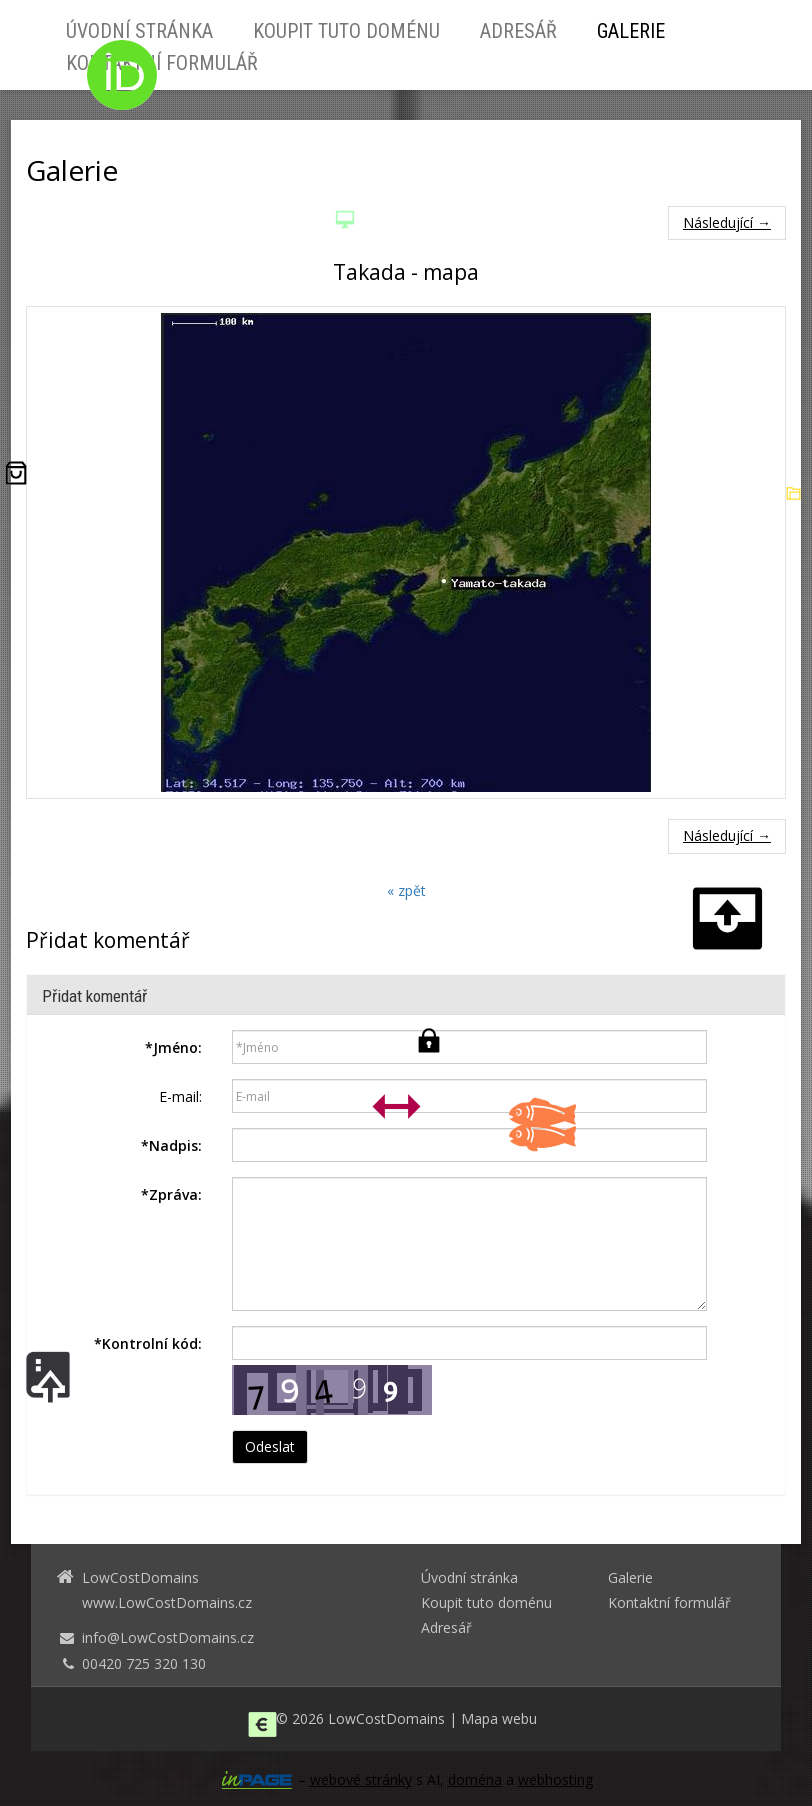 The height and width of the screenshot is (1806, 812). I want to click on indicates a locked or secured item, so click(429, 1041).